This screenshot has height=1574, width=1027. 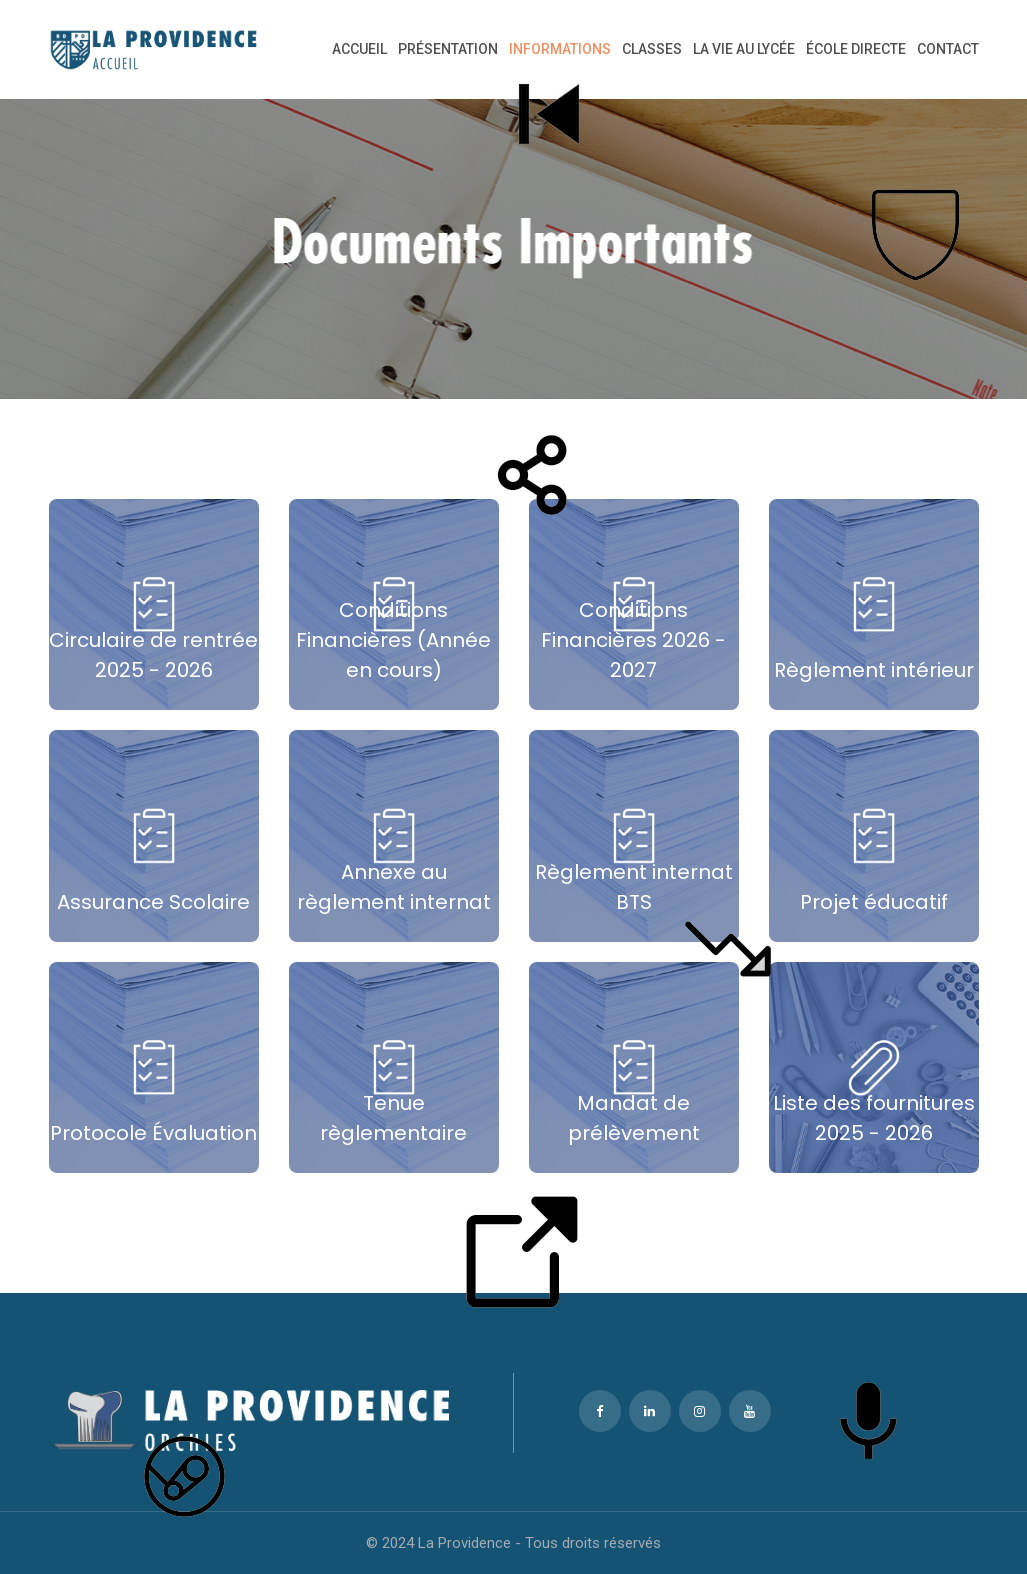 What do you see at coordinates (535, 475) in the screenshot?
I see `share content to social networks` at bounding box center [535, 475].